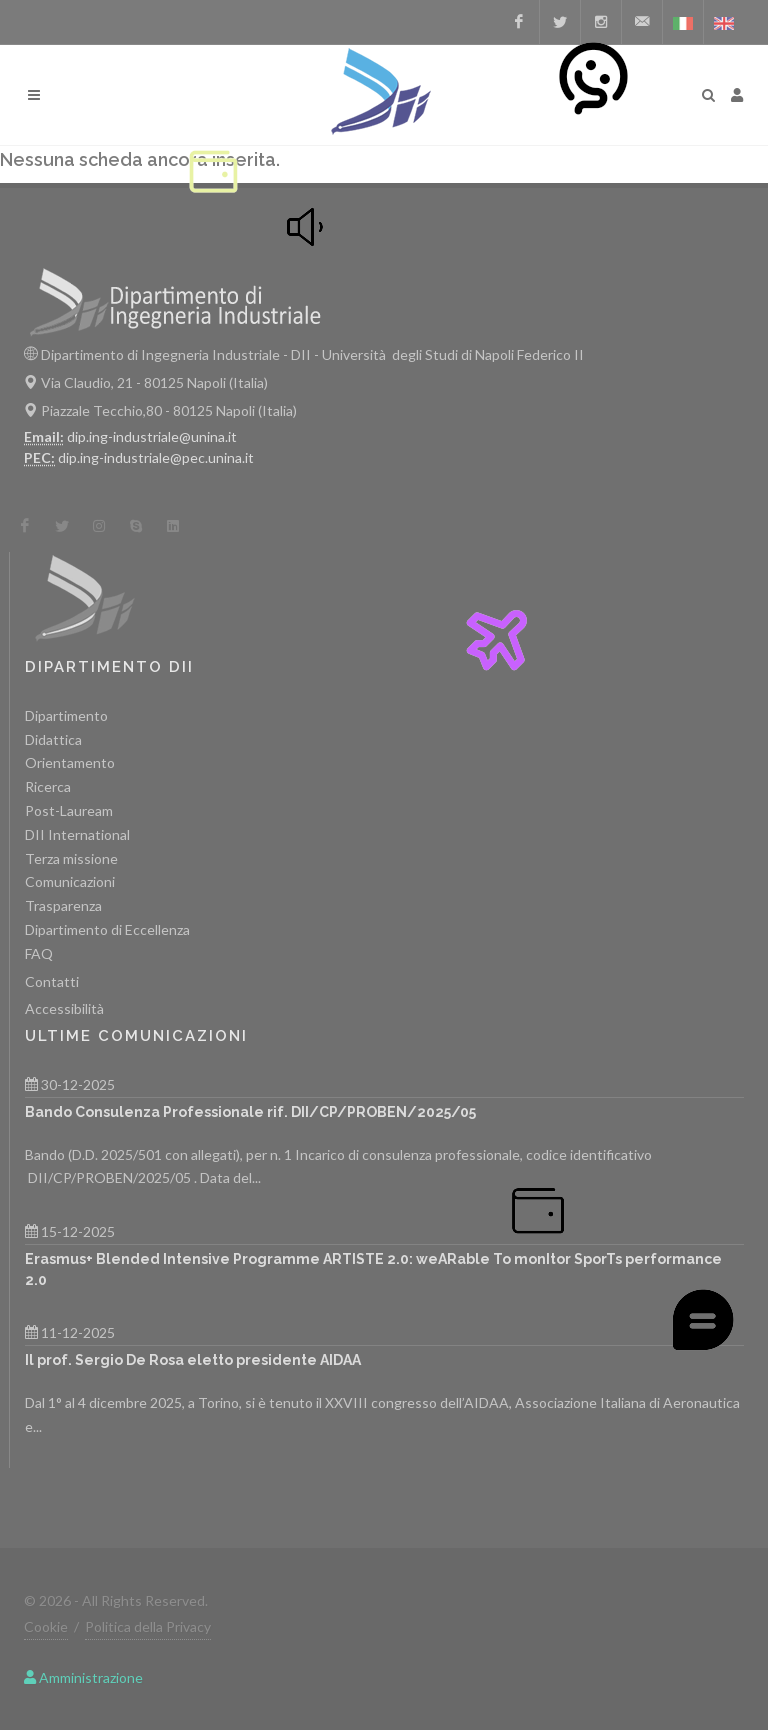 Image resolution: width=768 pixels, height=1730 pixels. I want to click on enable airplane mode, so click(498, 639).